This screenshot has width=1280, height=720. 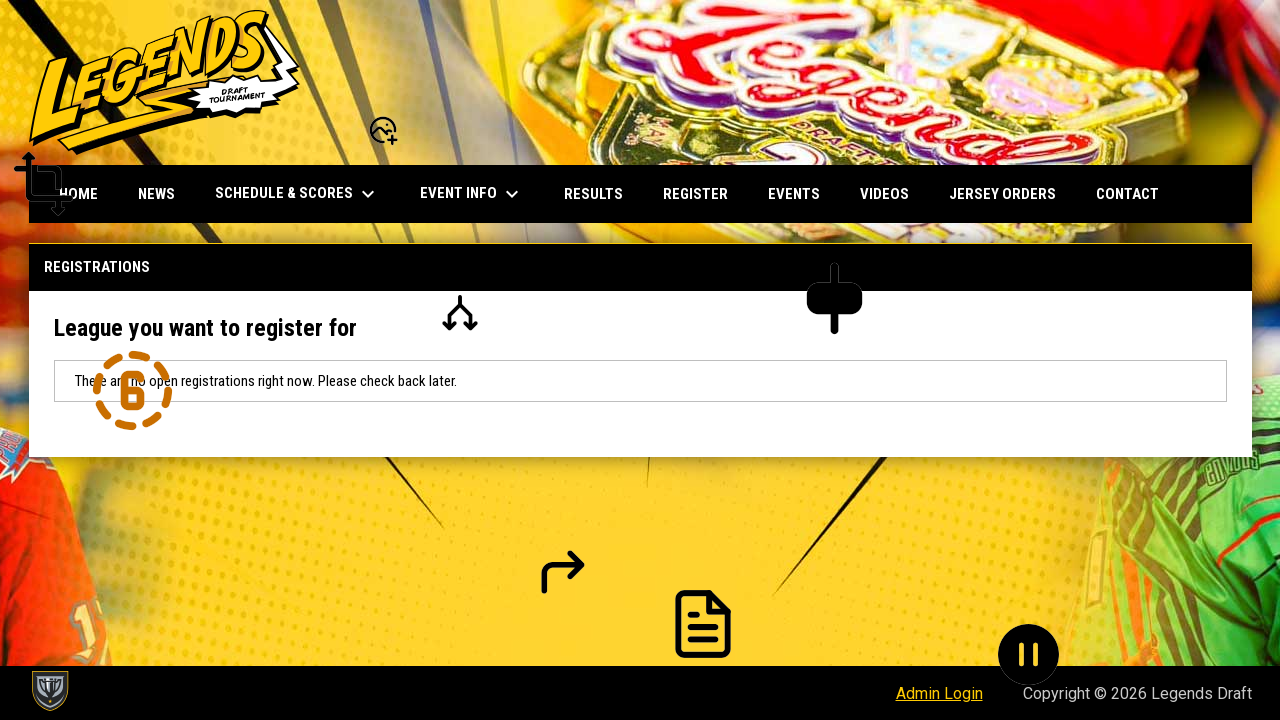 What do you see at coordinates (1028, 654) in the screenshot?
I see `pause media playback` at bounding box center [1028, 654].